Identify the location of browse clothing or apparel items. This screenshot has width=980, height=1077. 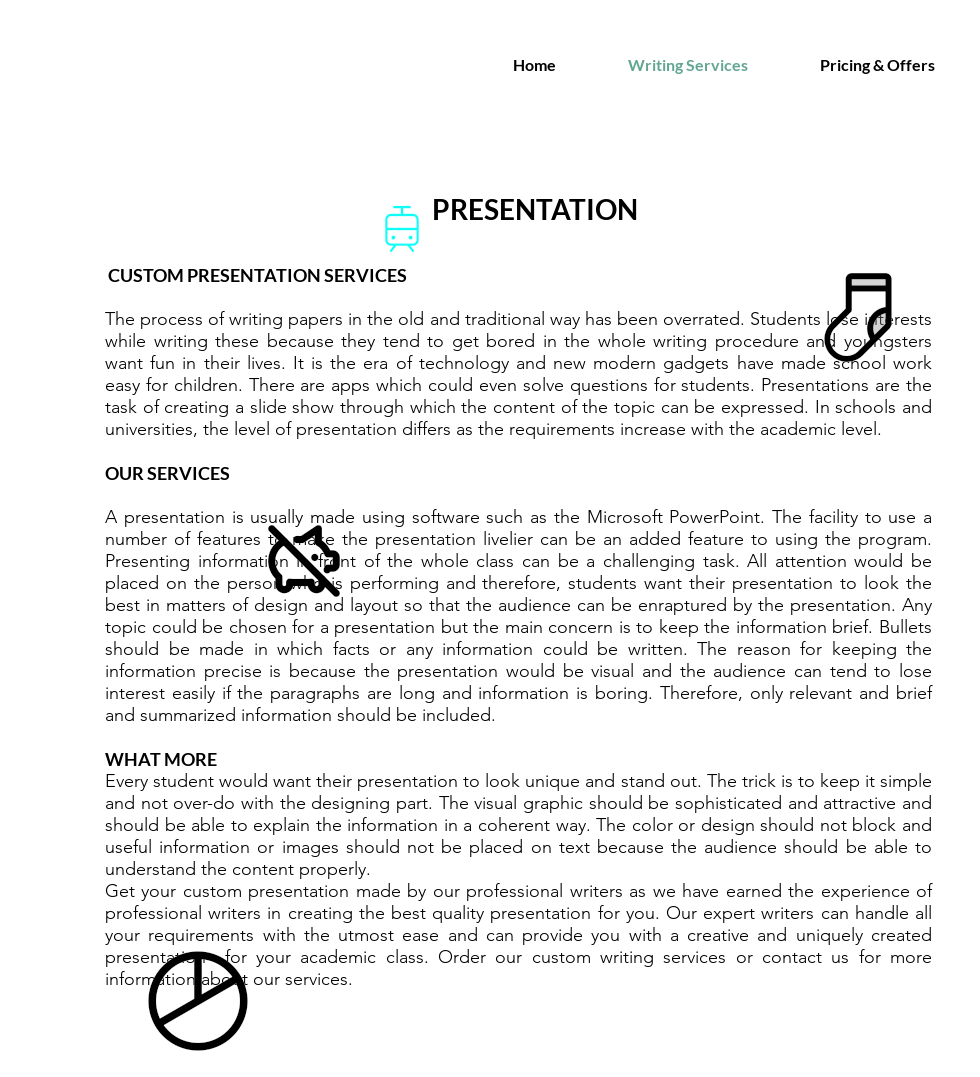
(861, 316).